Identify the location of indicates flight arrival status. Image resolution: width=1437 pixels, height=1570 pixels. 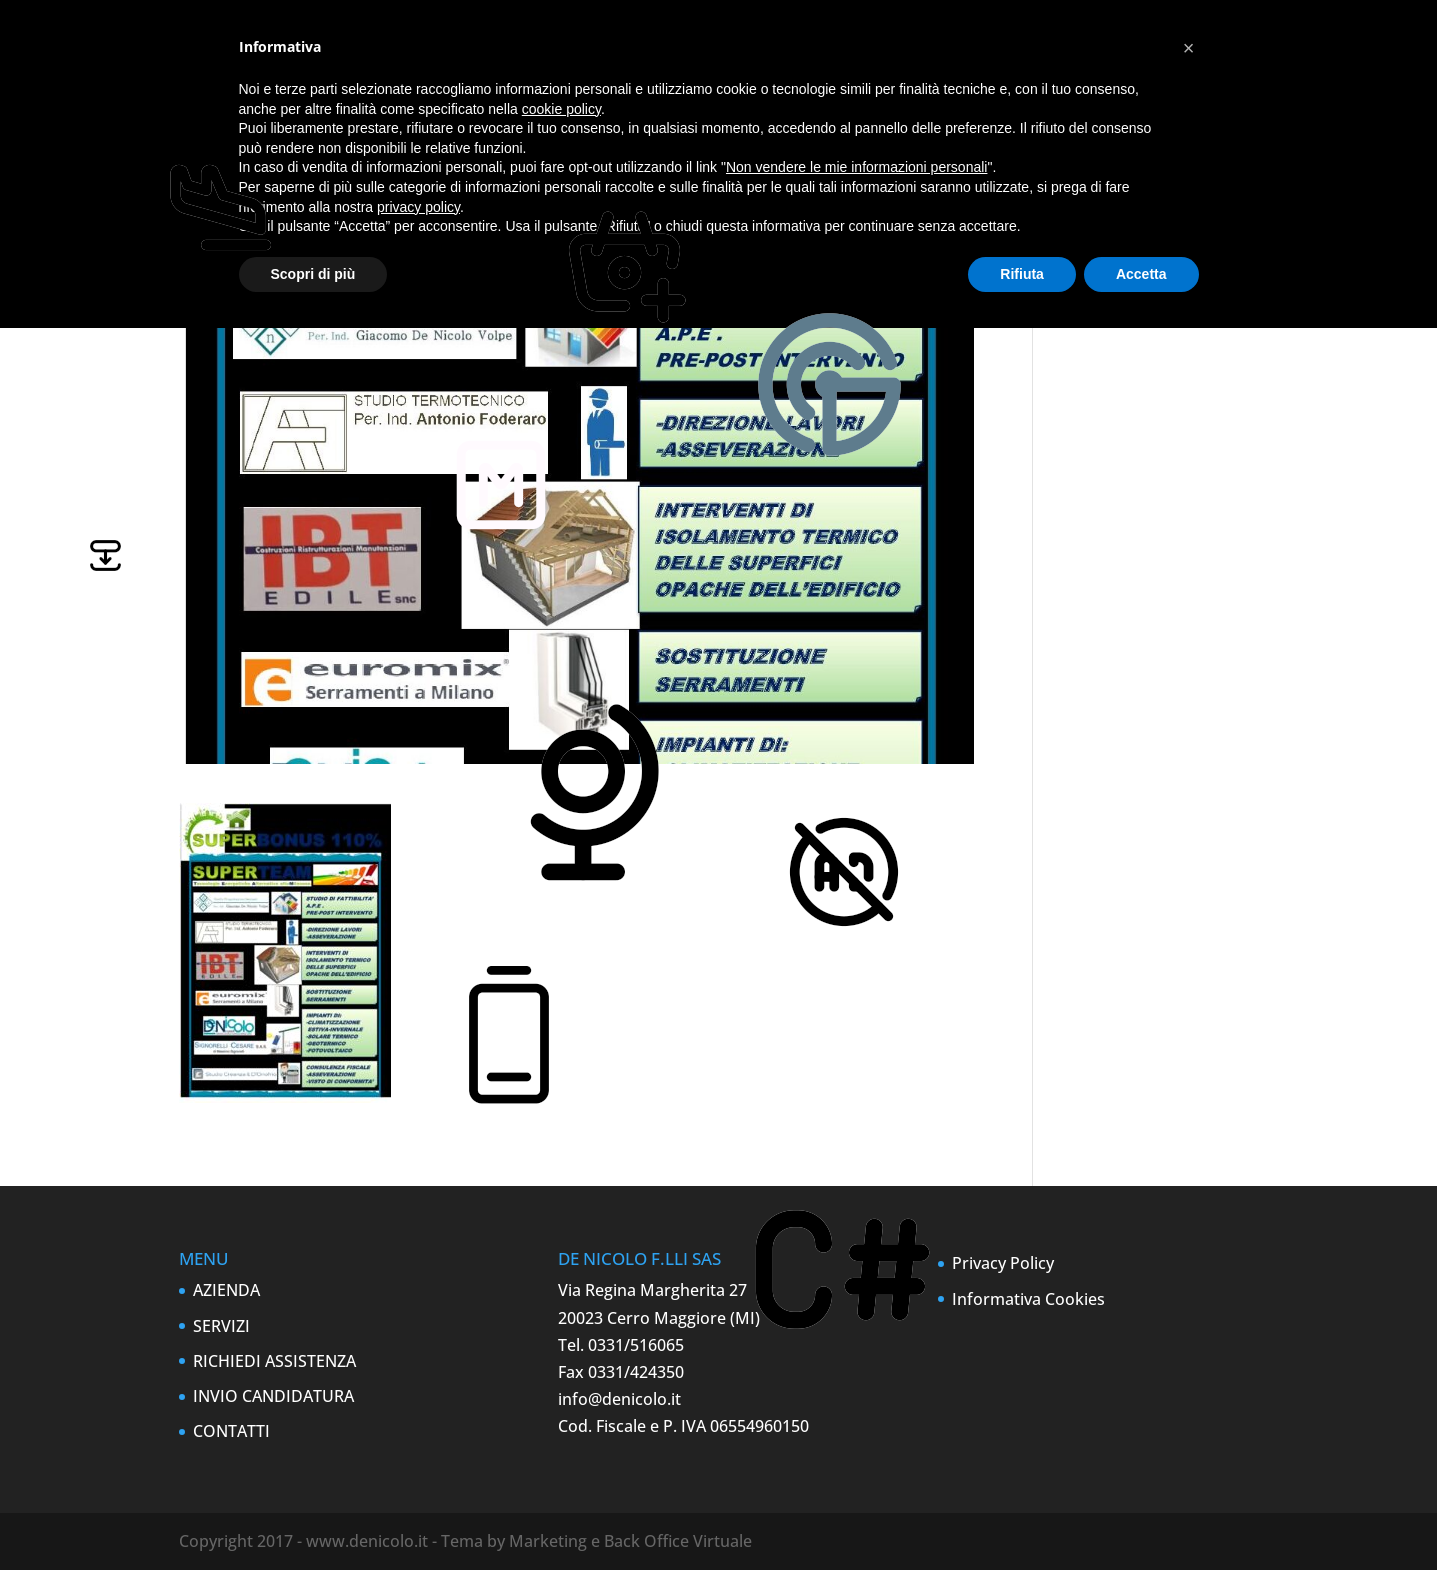
(216, 207).